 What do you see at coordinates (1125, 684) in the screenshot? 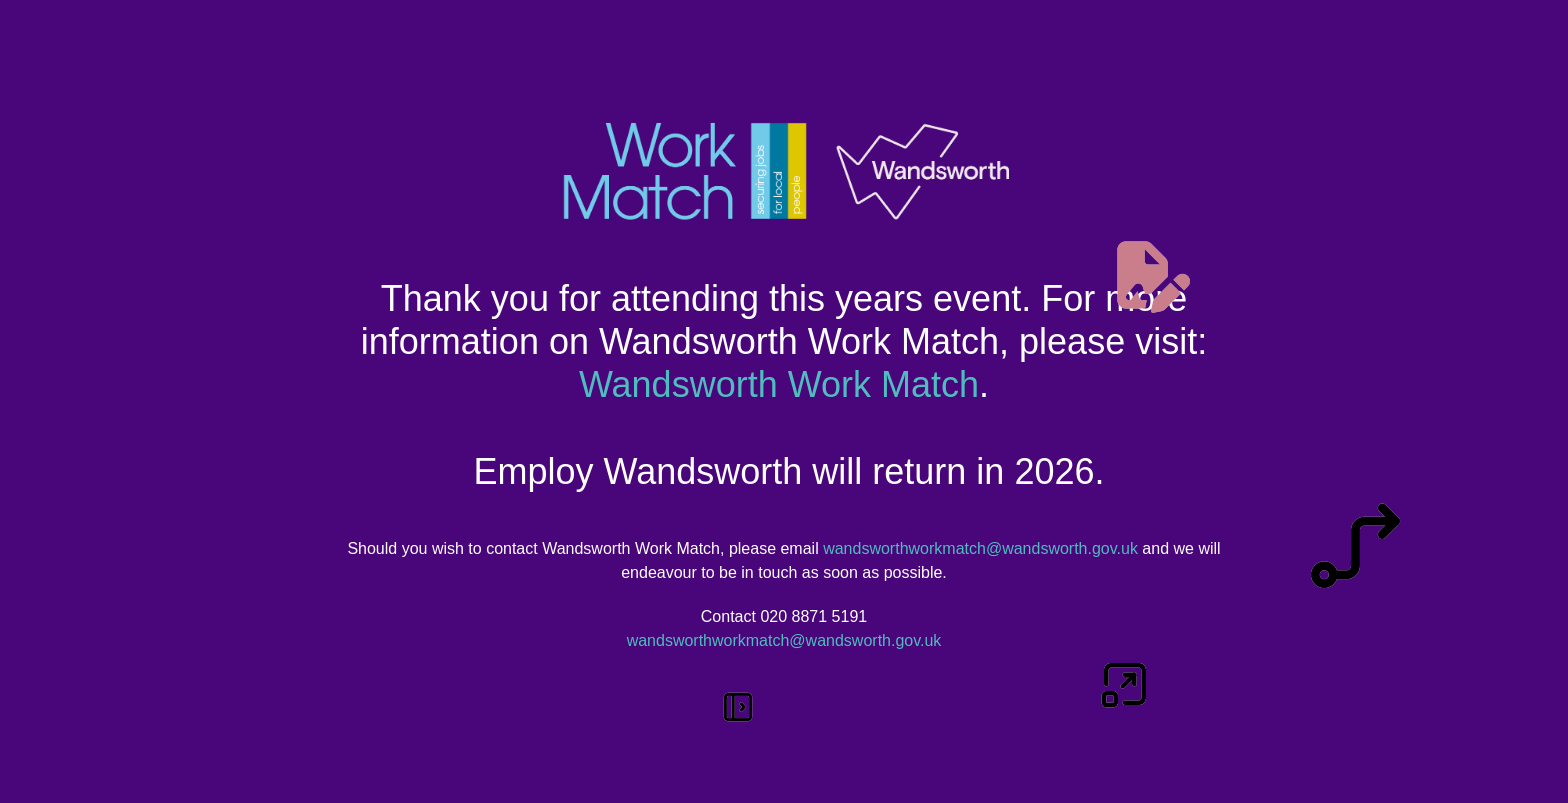
I see `maximize window to full screen` at bounding box center [1125, 684].